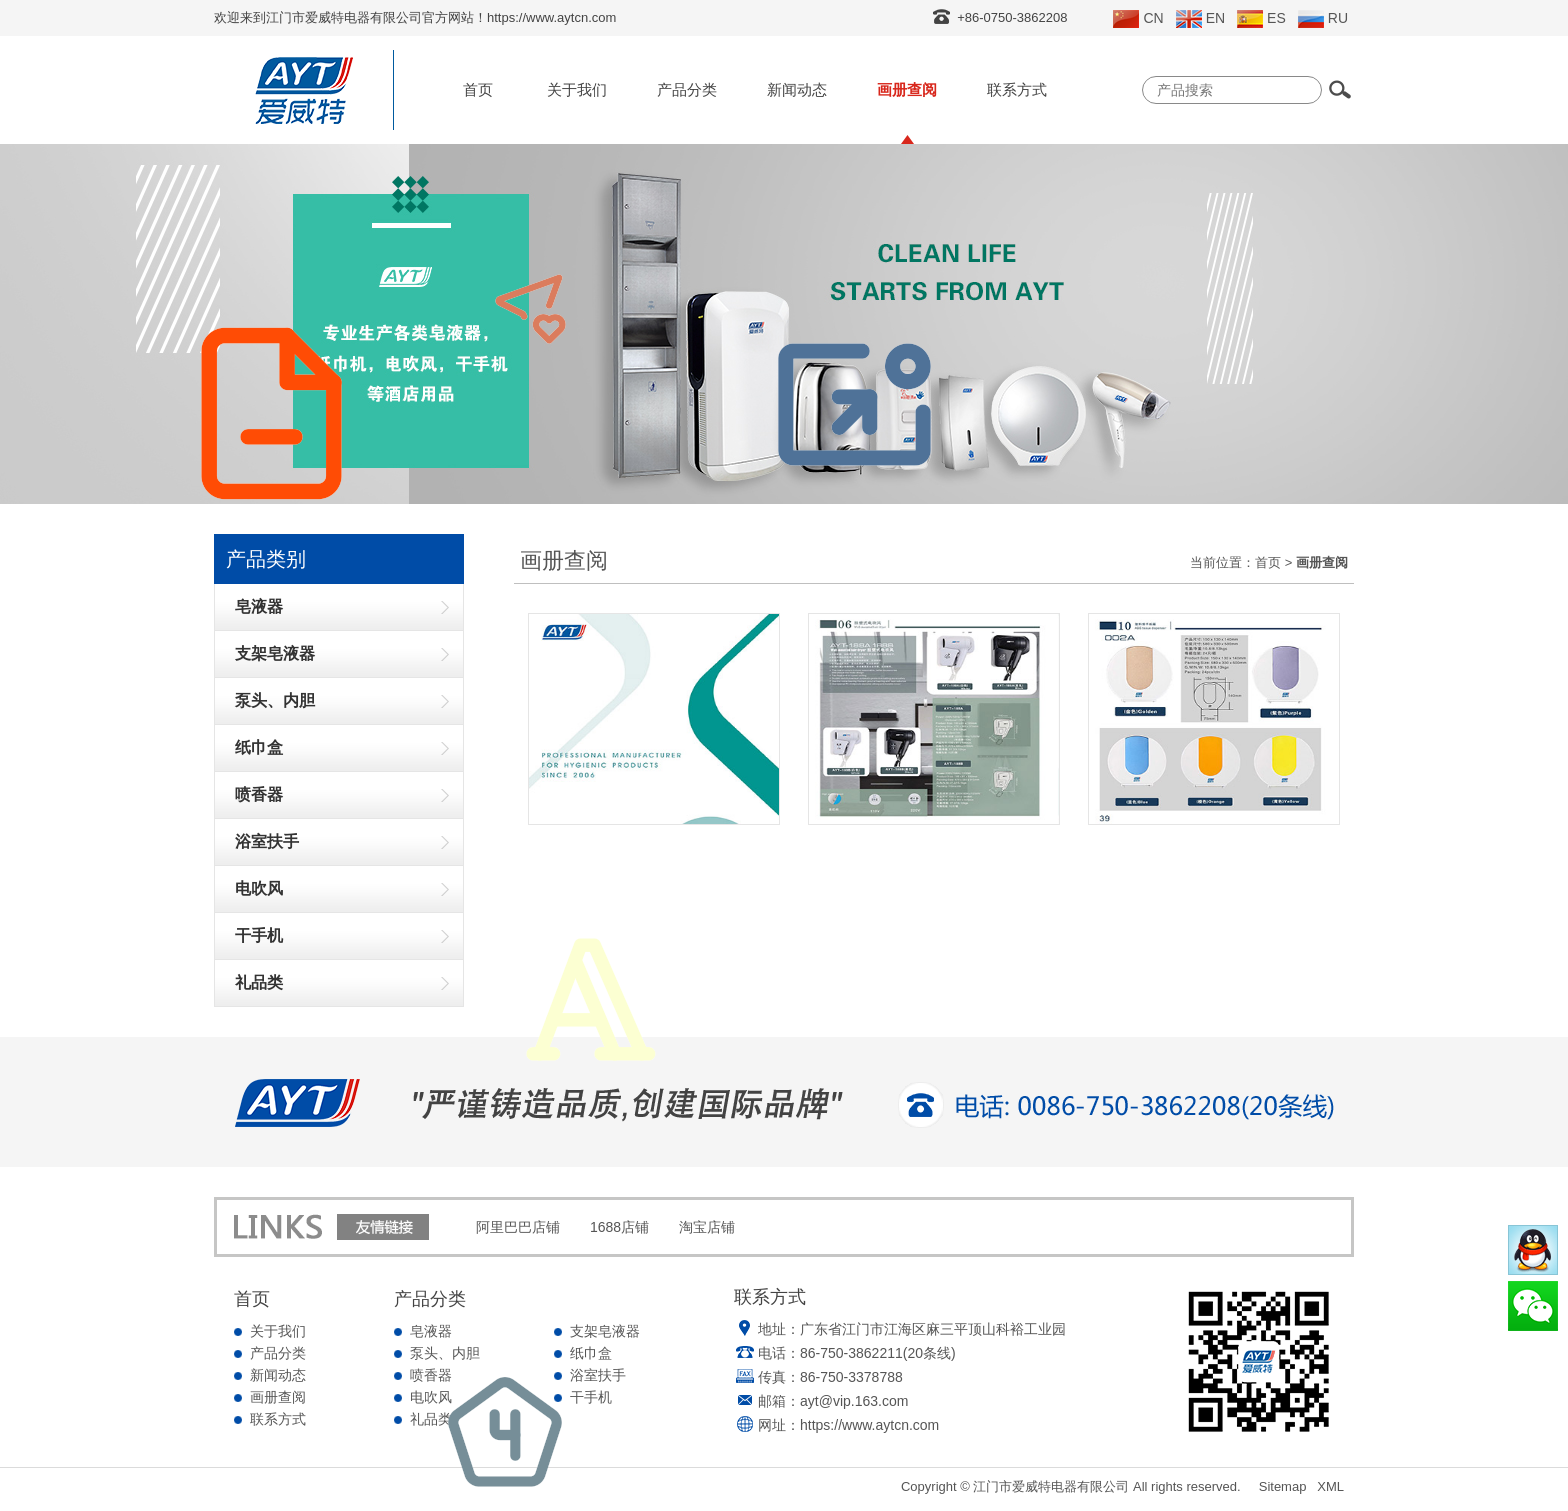 This screenshot has height=1511, width=1568. Describe the element at coordinates (271, 413) in the screenshot. I see `remove content from a file` at that location.